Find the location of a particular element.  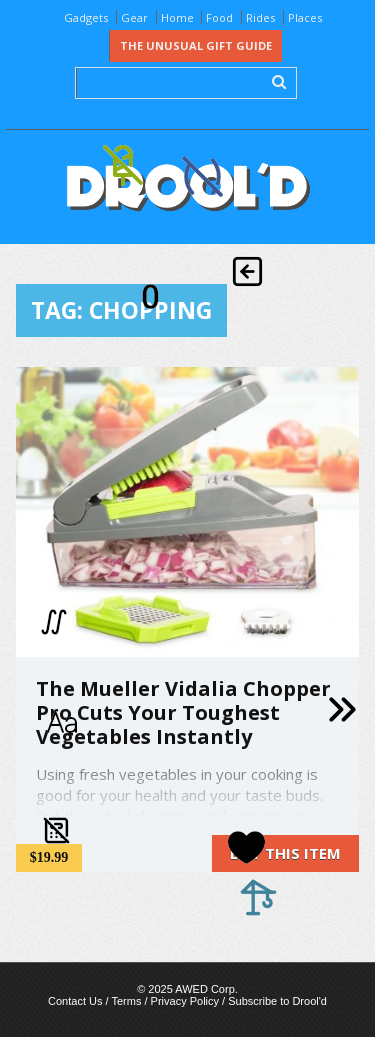

indicates construction or building in progress is located at coordinates (258, 897).